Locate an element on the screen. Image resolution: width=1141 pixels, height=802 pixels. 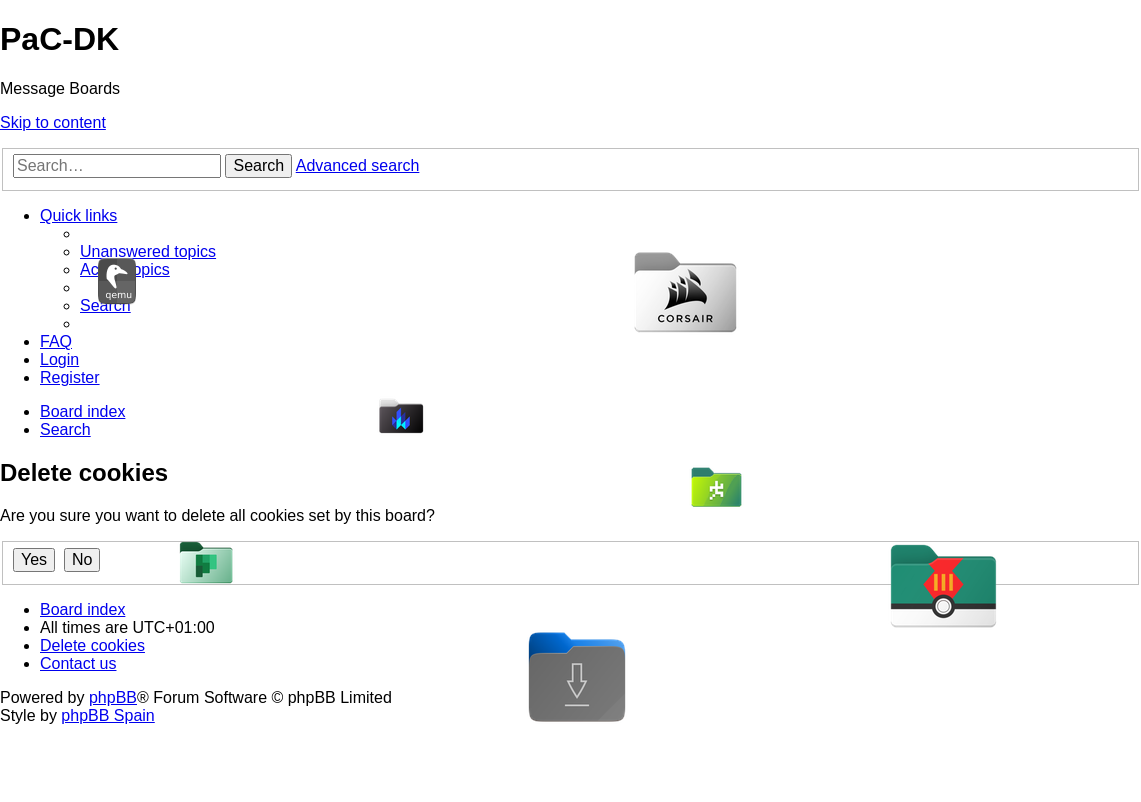
open pokémon lure ball themed folder is located at coordinates (943, 589).